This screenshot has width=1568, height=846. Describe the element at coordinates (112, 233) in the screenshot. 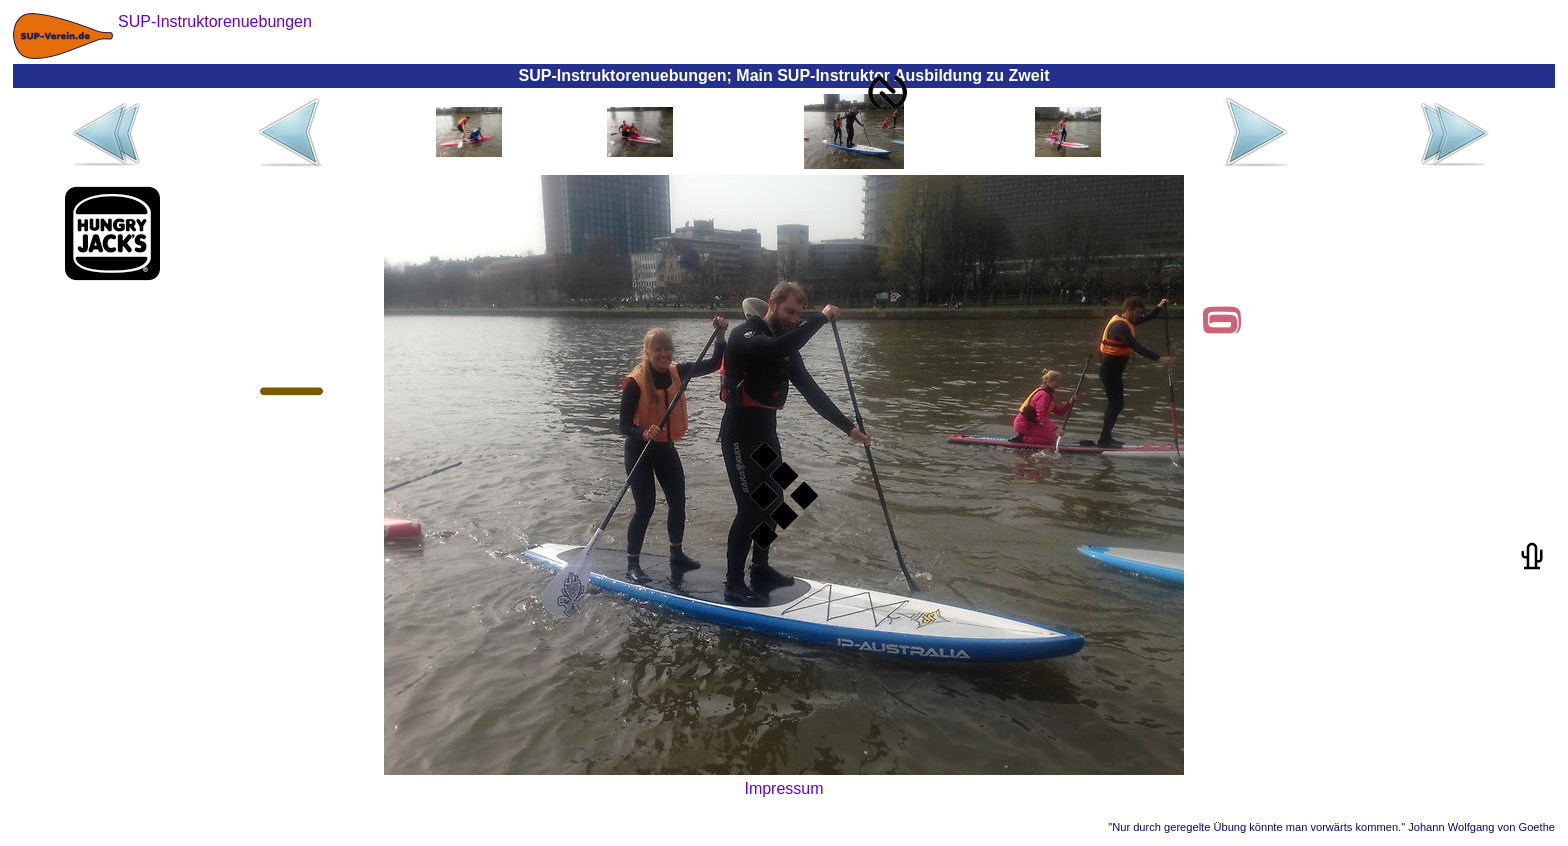

I see `open the Hungry Jack's app` at that location.